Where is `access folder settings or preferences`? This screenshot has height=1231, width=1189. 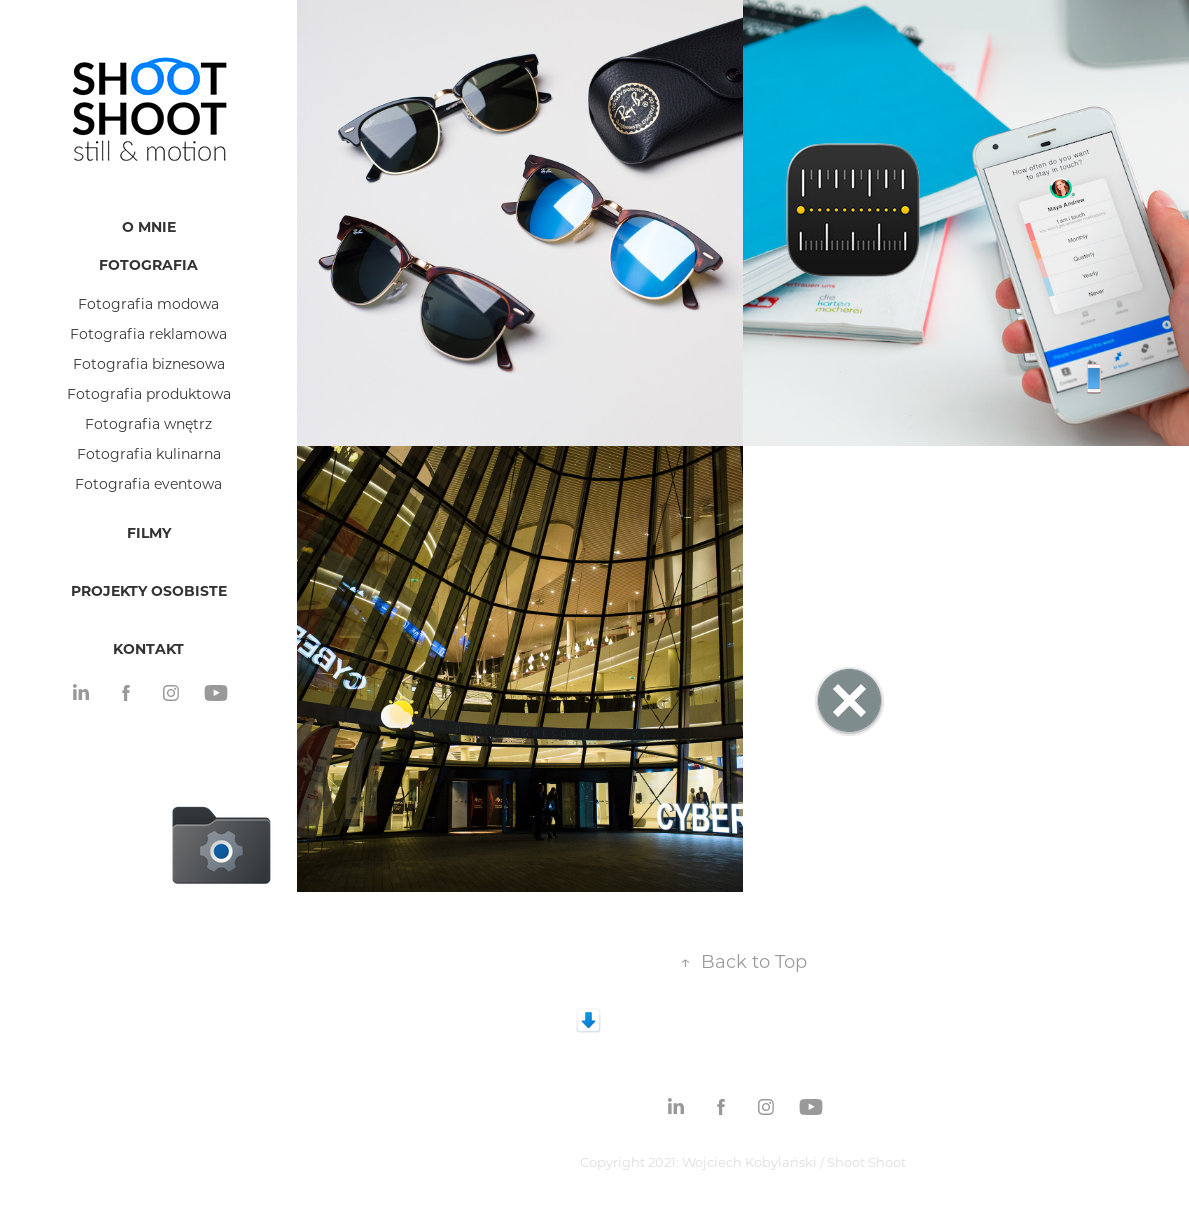
access folder settings or preferences is located at coordinates (221, 848).